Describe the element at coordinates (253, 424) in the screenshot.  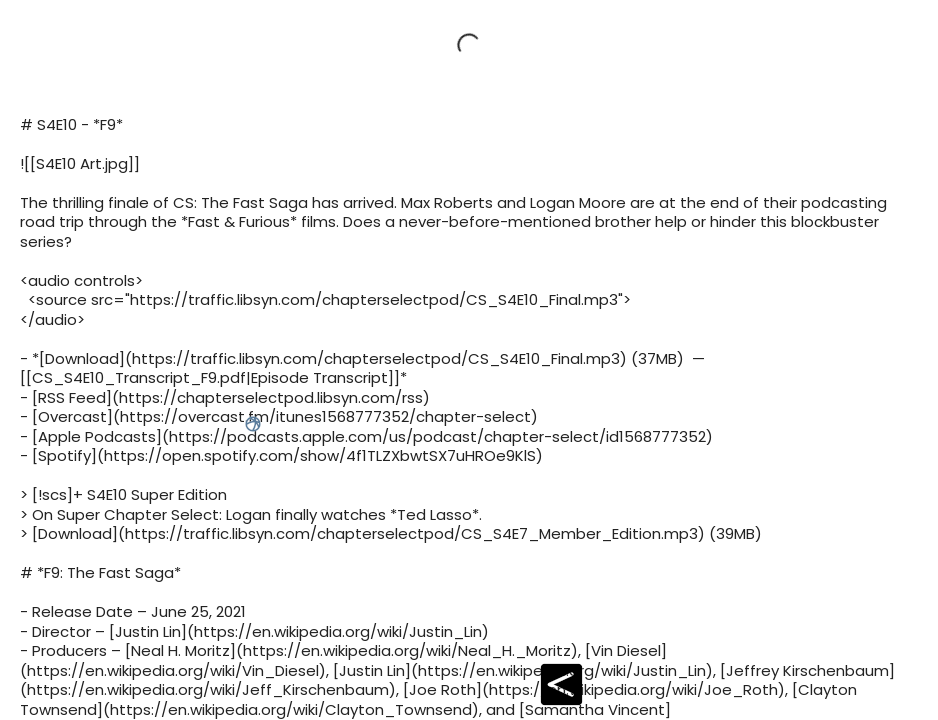
I see `access games or entertainment section` at that location.